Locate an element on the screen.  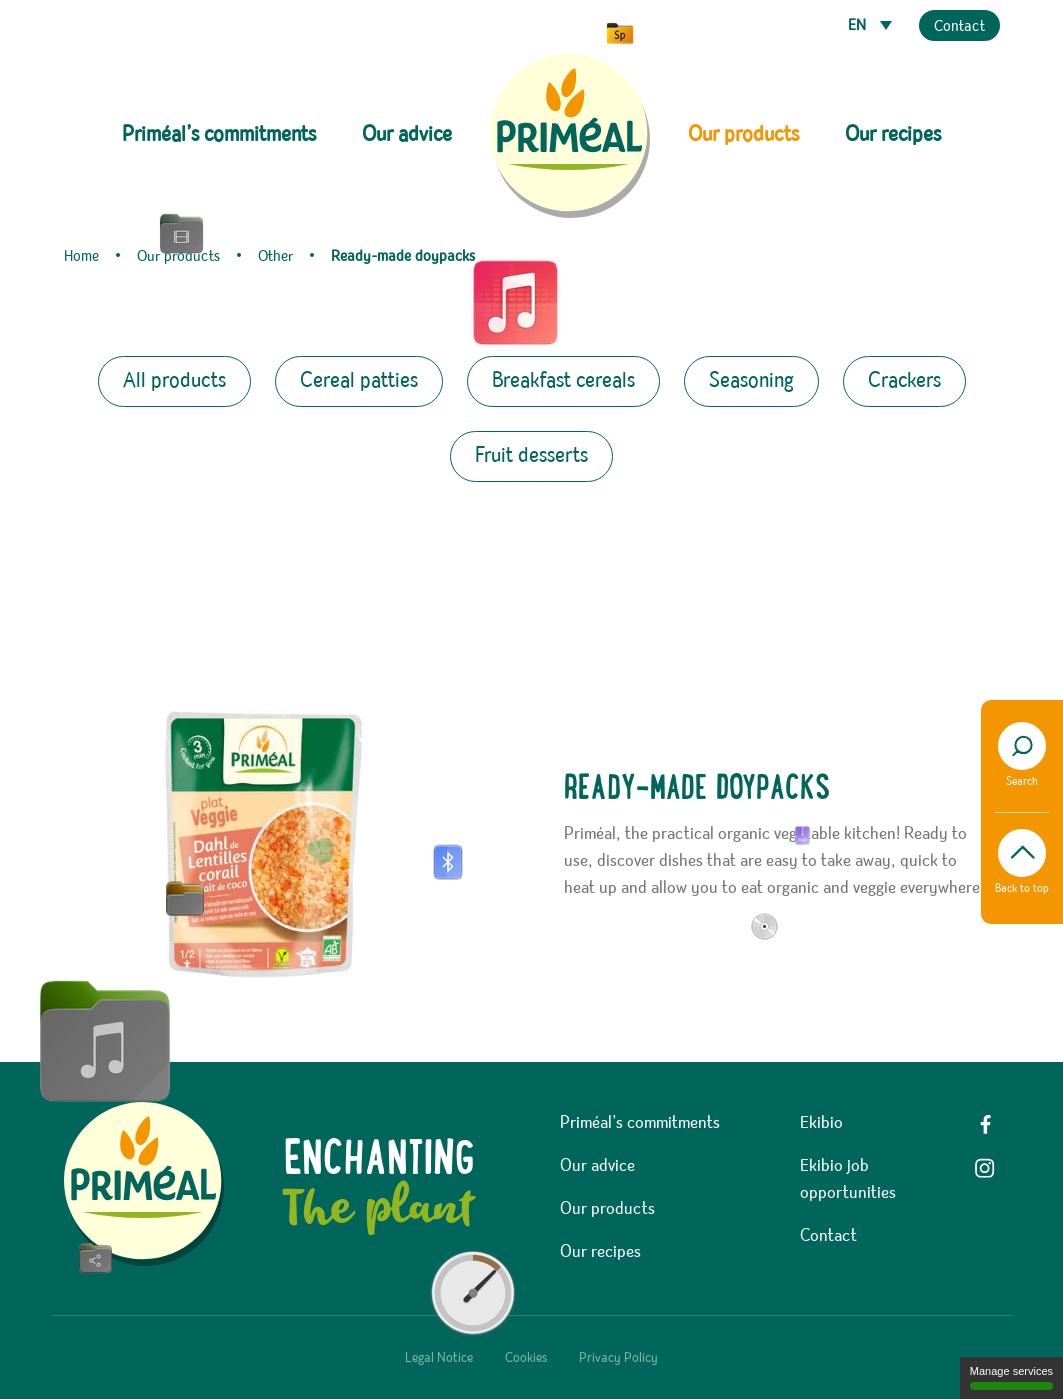
drop files here to move them into this folder is located at coordinates (185, 898).